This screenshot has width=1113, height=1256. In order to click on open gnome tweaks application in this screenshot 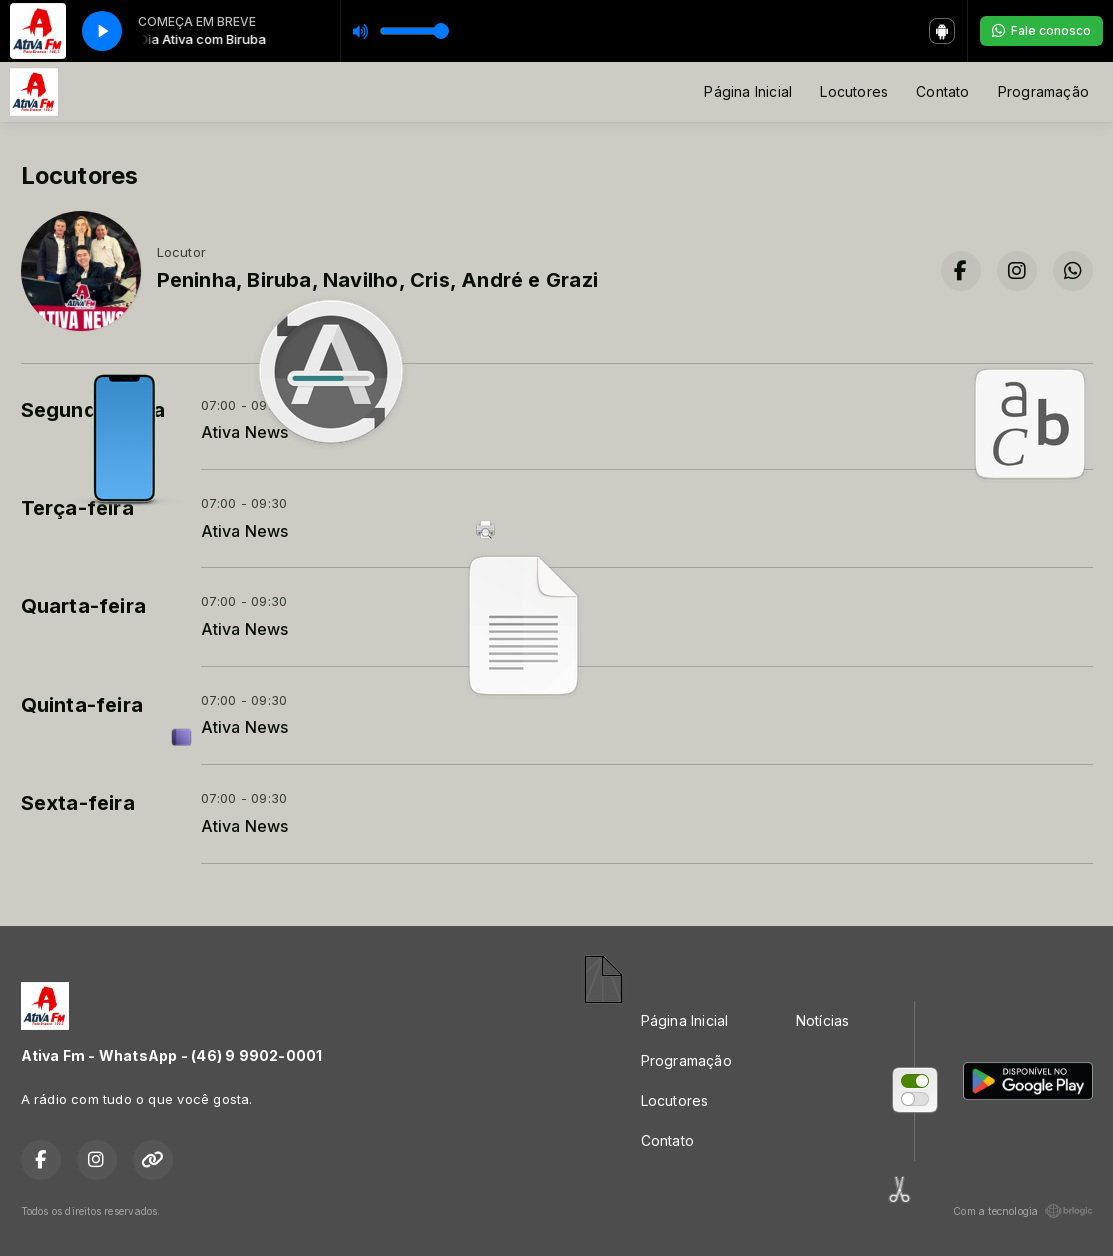, I will do `click(915, 1090)`.